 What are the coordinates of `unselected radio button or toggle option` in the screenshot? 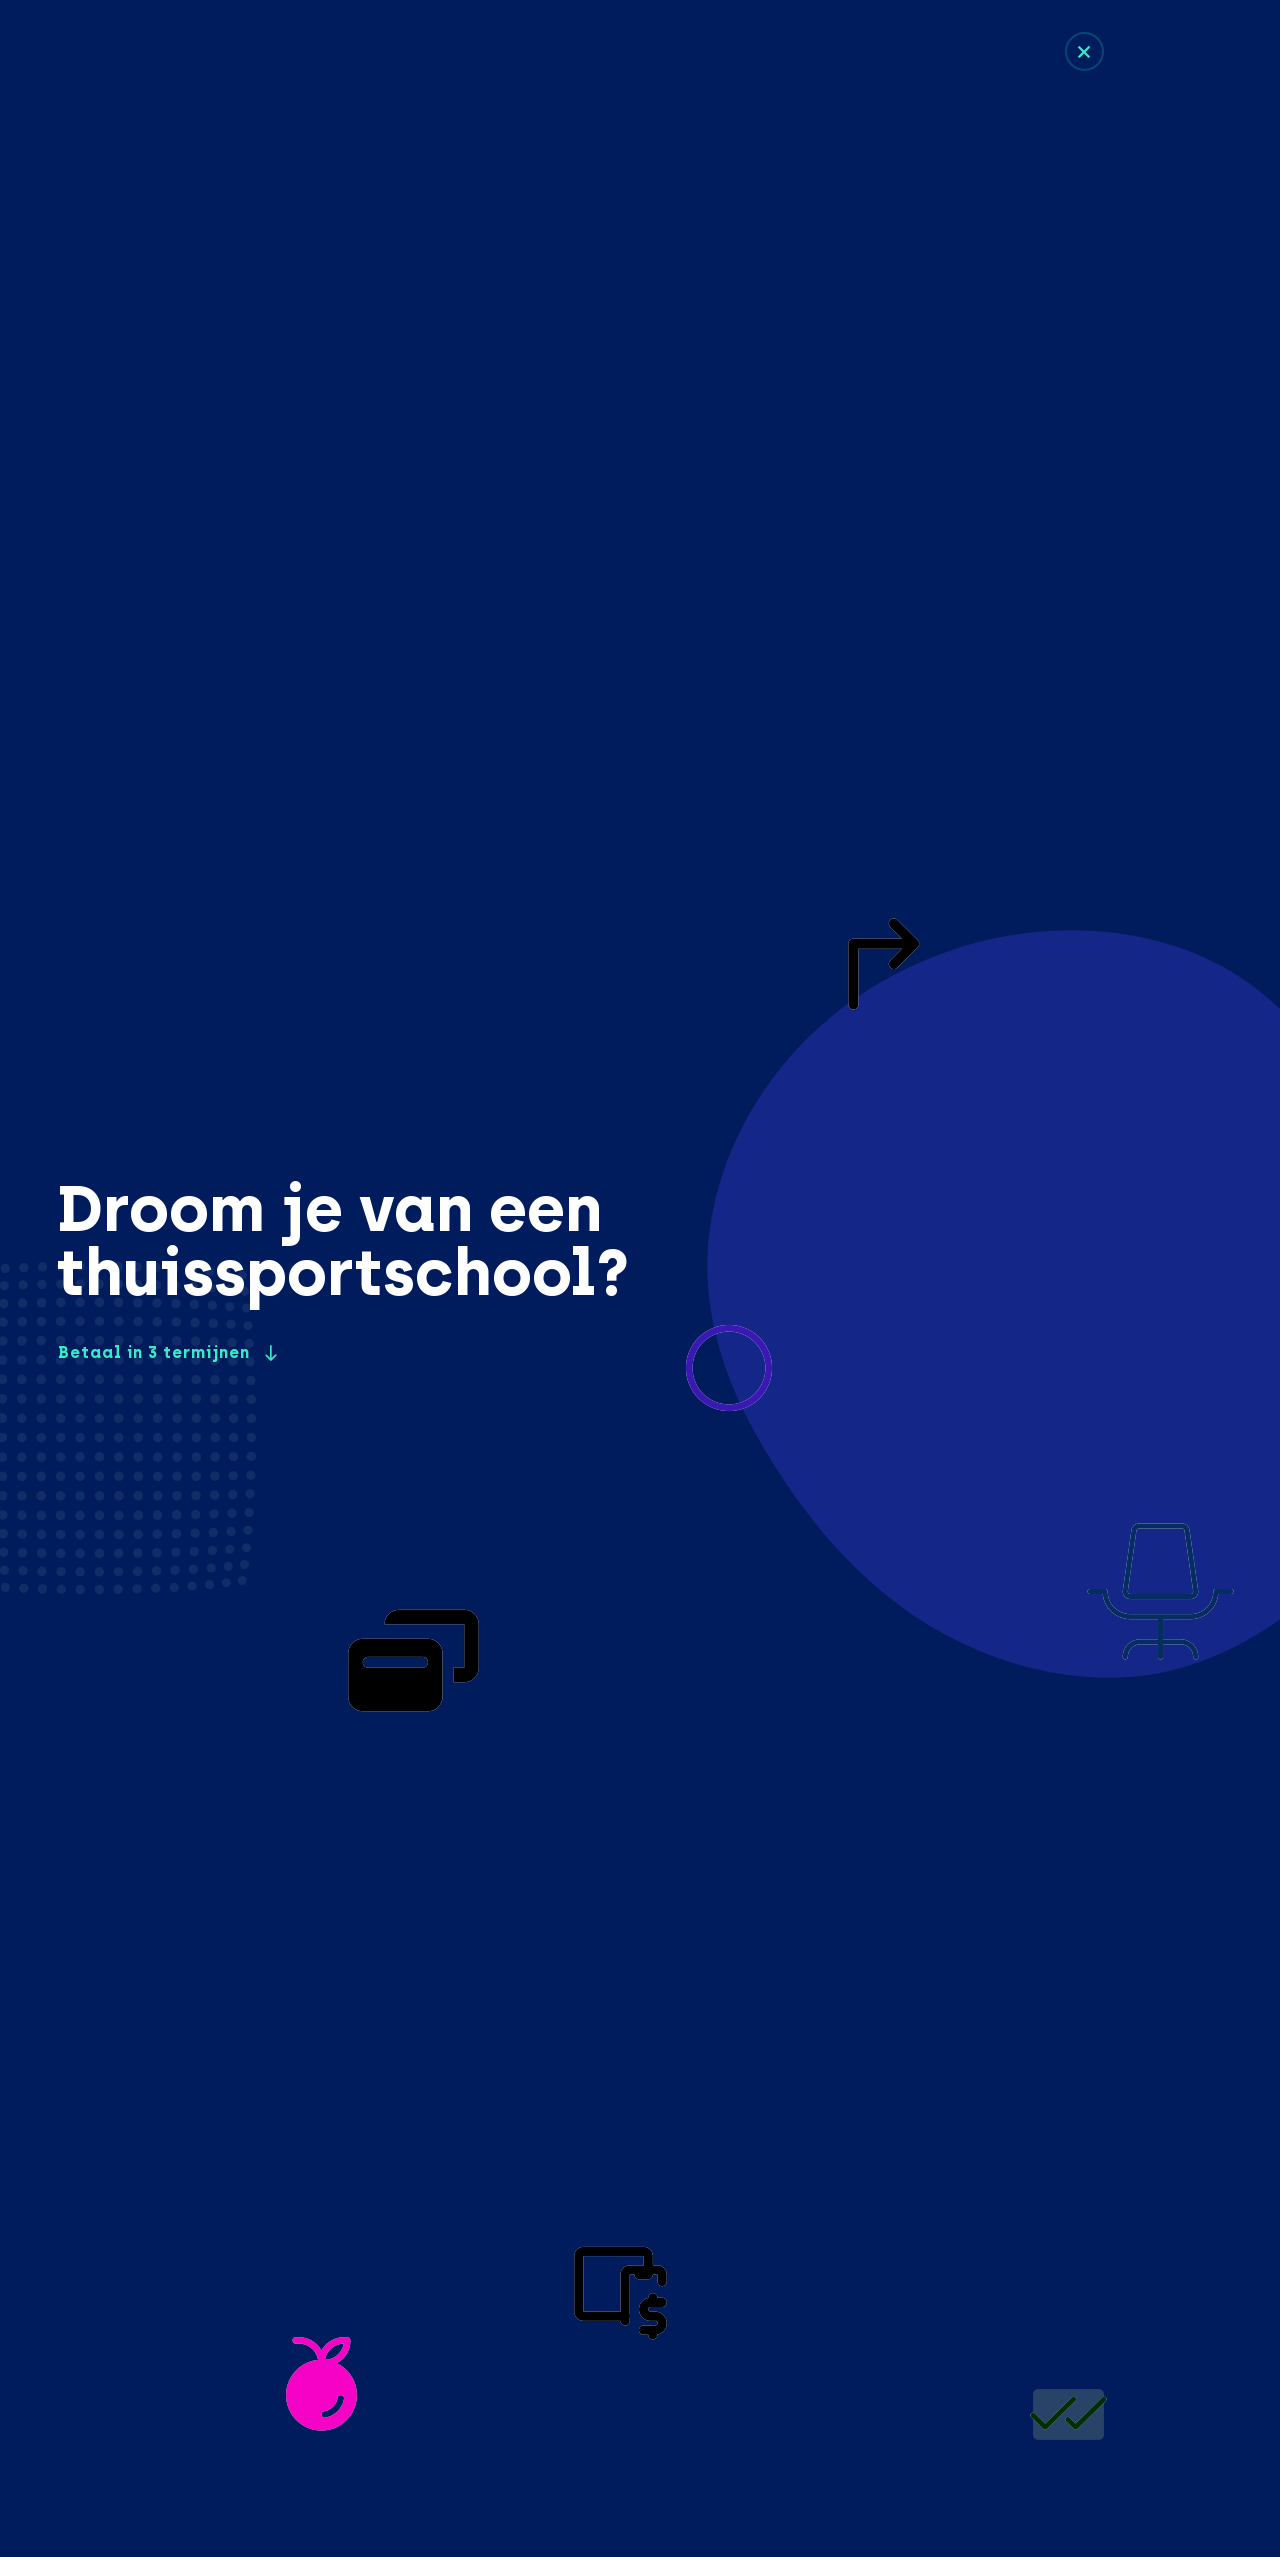 It's located at (729, 1368).